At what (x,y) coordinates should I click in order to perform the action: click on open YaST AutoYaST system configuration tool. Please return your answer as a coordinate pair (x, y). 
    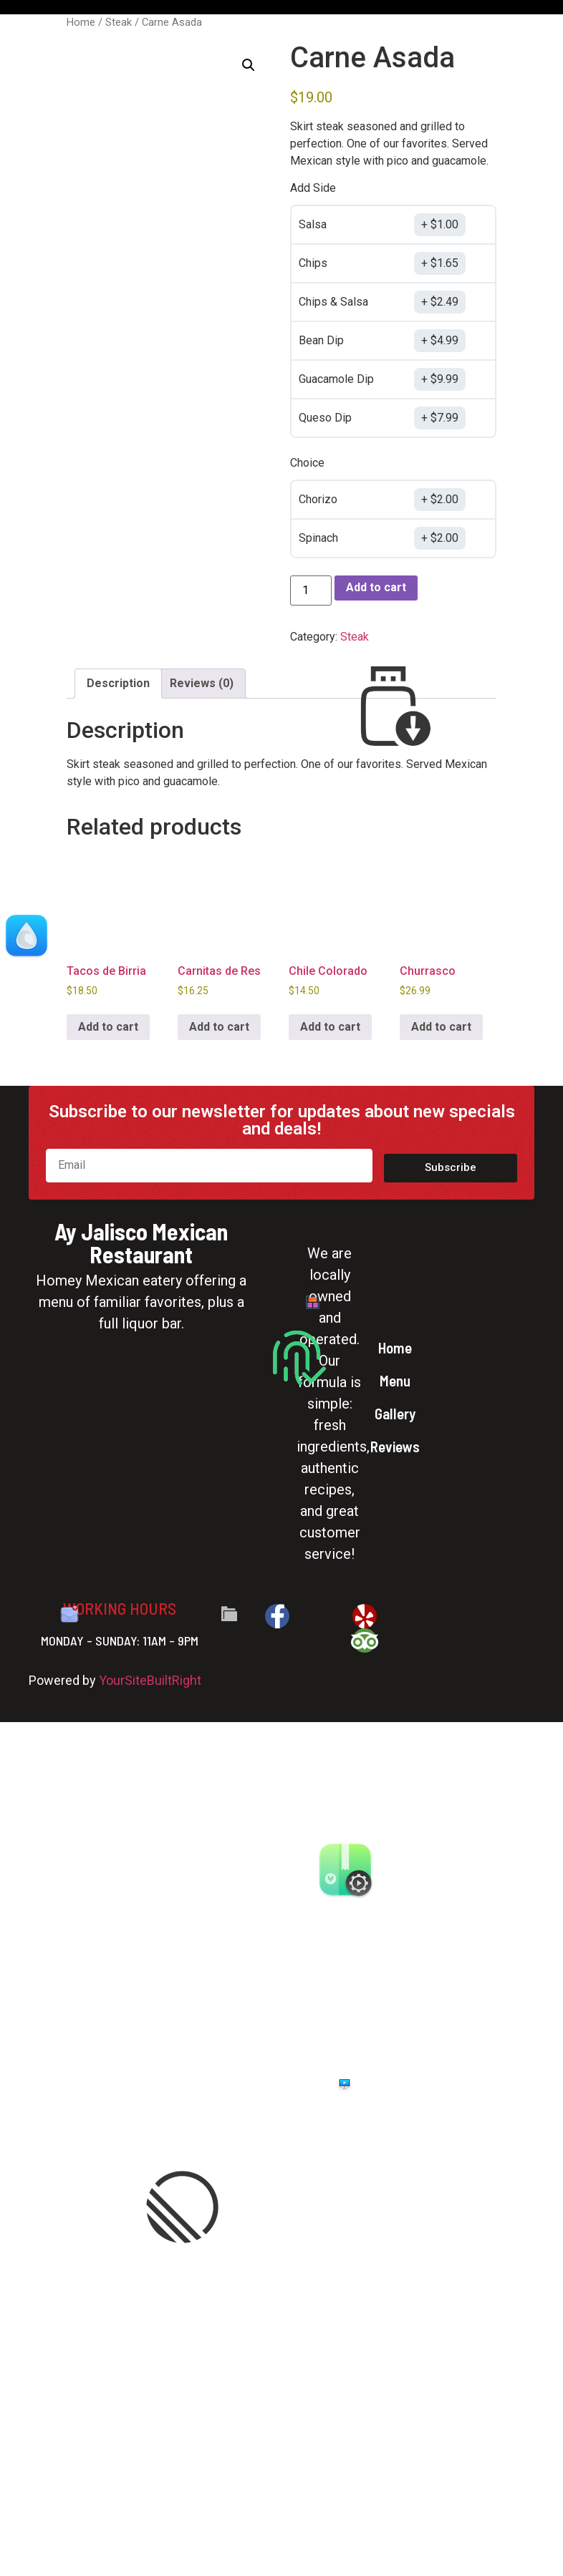
    Looking at the image, I should click on (345, 1870).